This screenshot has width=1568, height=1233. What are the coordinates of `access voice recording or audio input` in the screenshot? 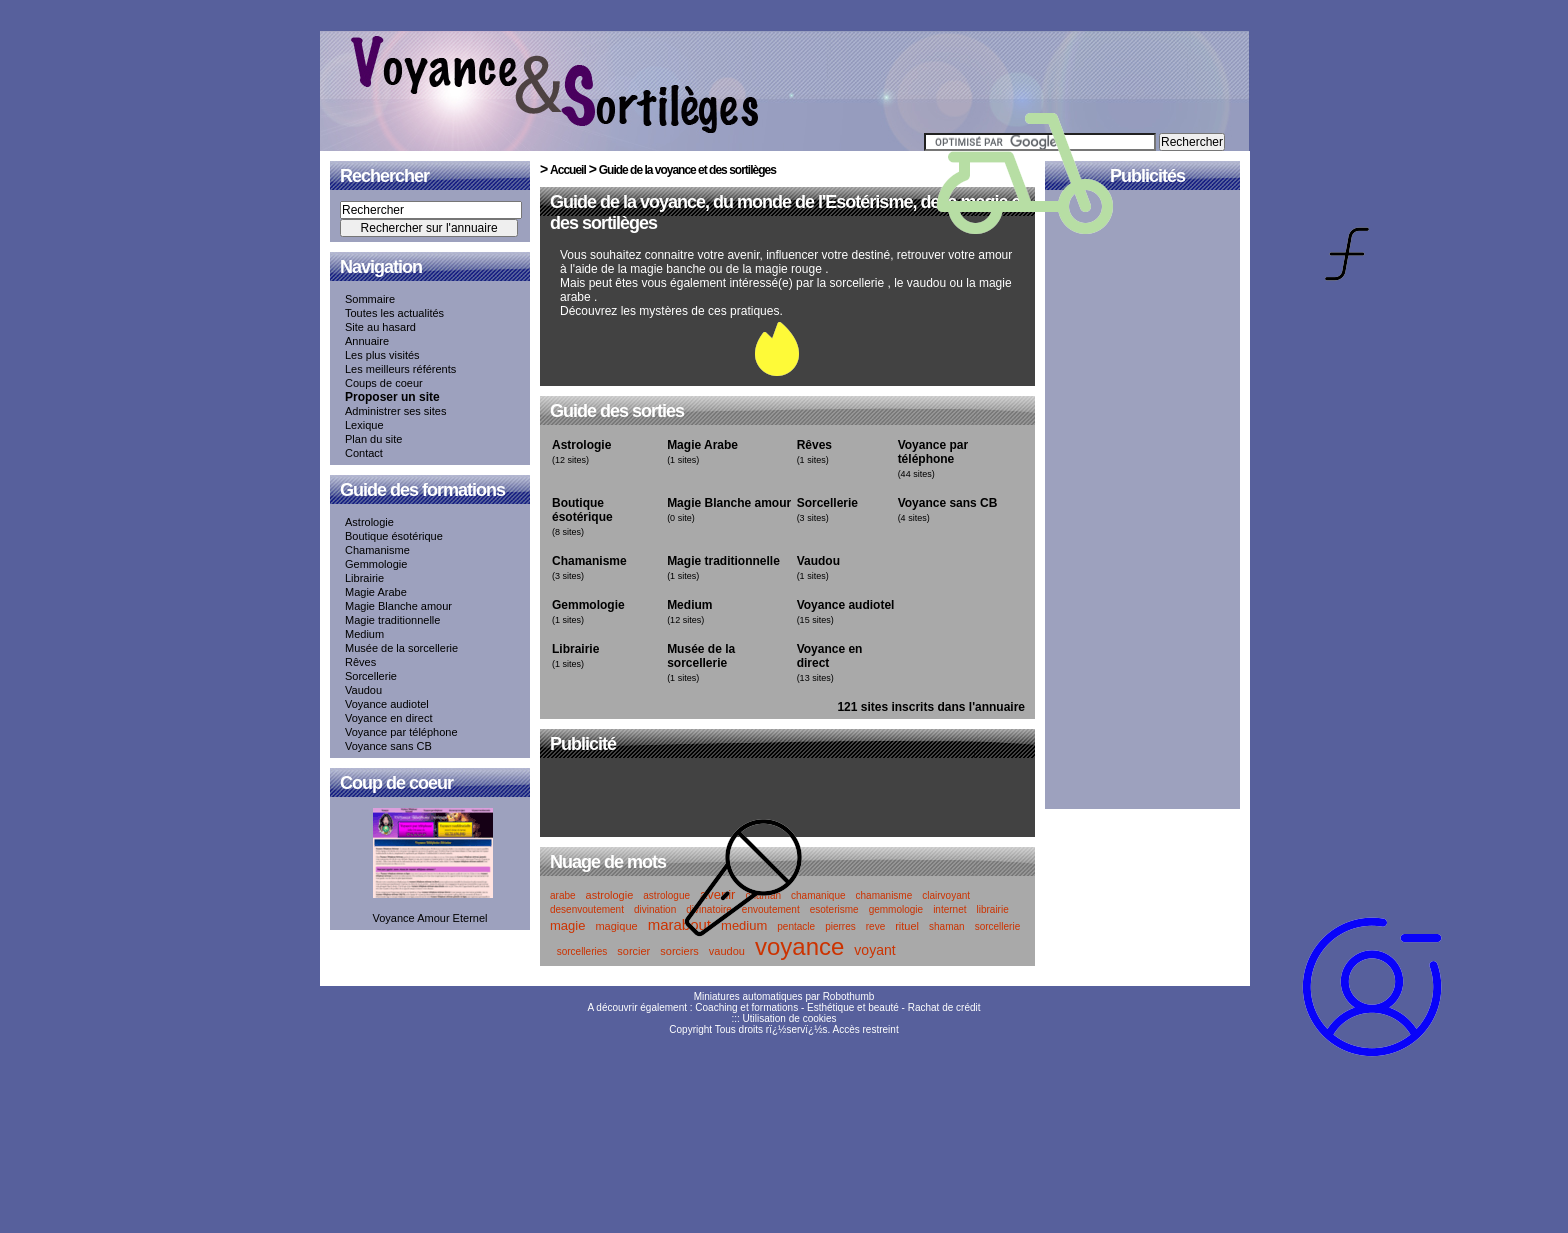 It's located at (741, 880).